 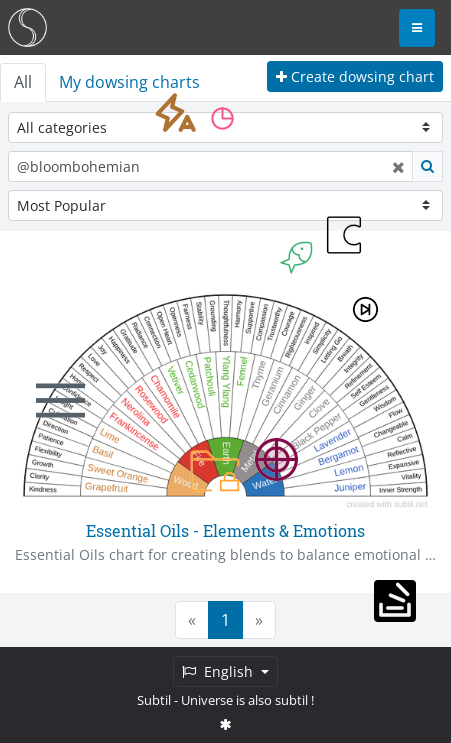 I want to click on open navigation menu, so click(x=60, y=400).